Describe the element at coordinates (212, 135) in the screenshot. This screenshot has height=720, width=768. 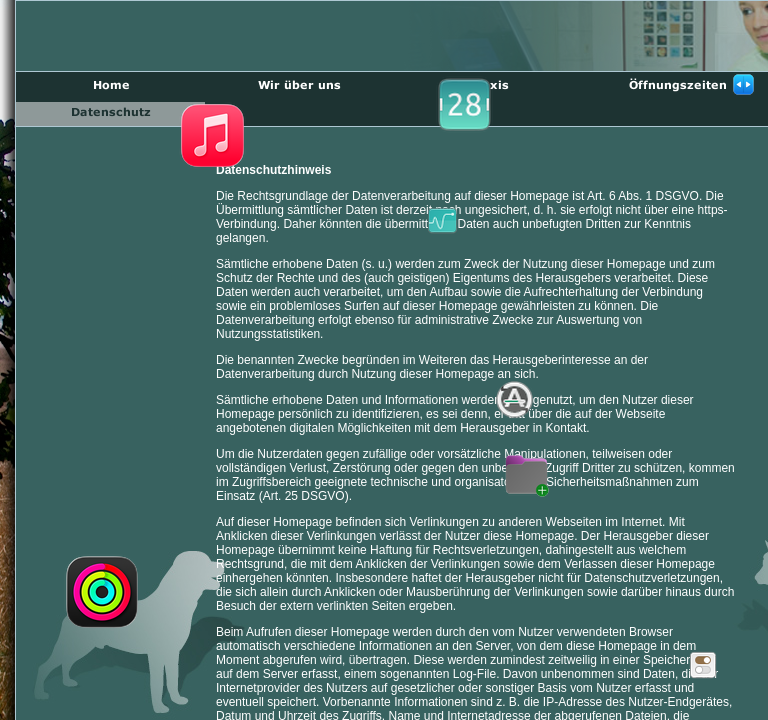
I see `open Apple Music app` at that location.